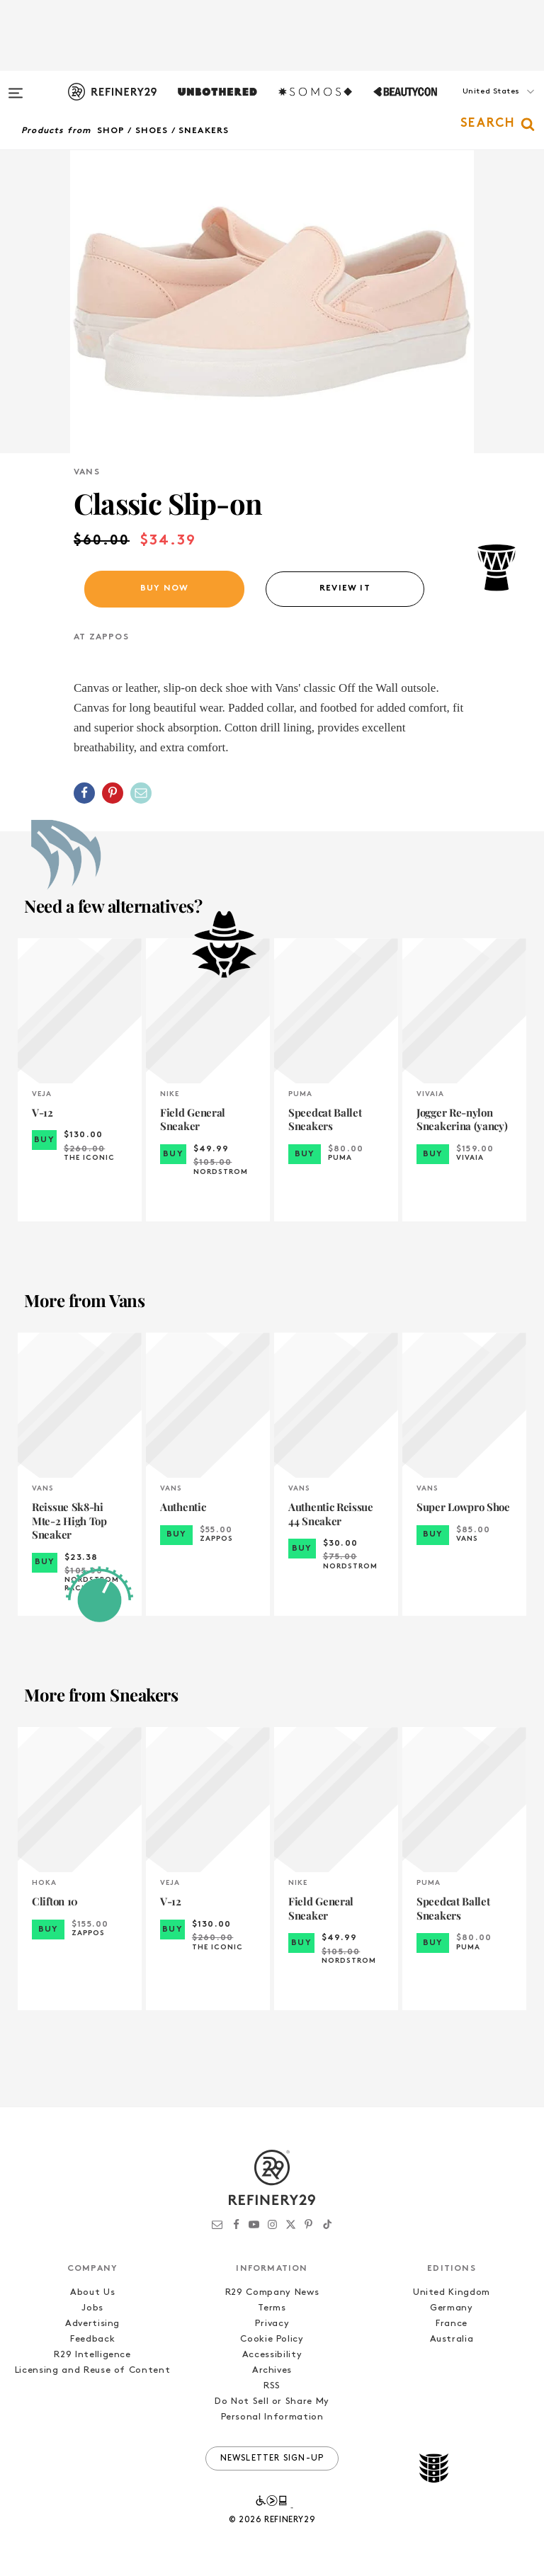  Describe the element at coordinates (497, 566) in the screenshot. I see `select djembe or african drum instrument` at that location.